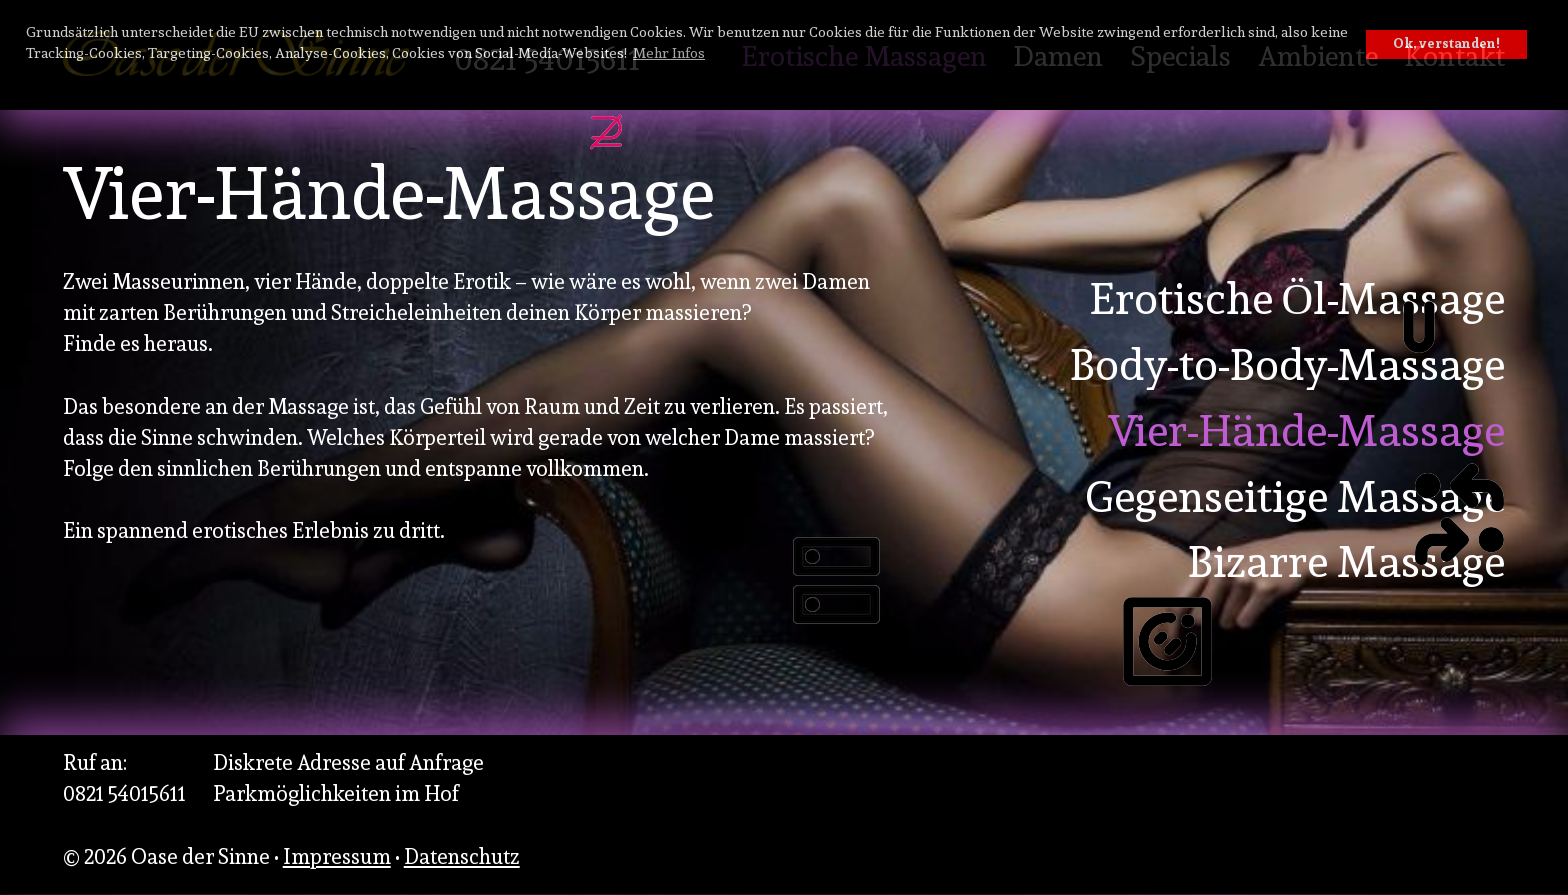 The width and height of the screenshot is (1568, 895). Describe the element at coordinates (606, 132) in the screenshot. I see `indicates a set is not a superset of another in mathematical notation` at that location.